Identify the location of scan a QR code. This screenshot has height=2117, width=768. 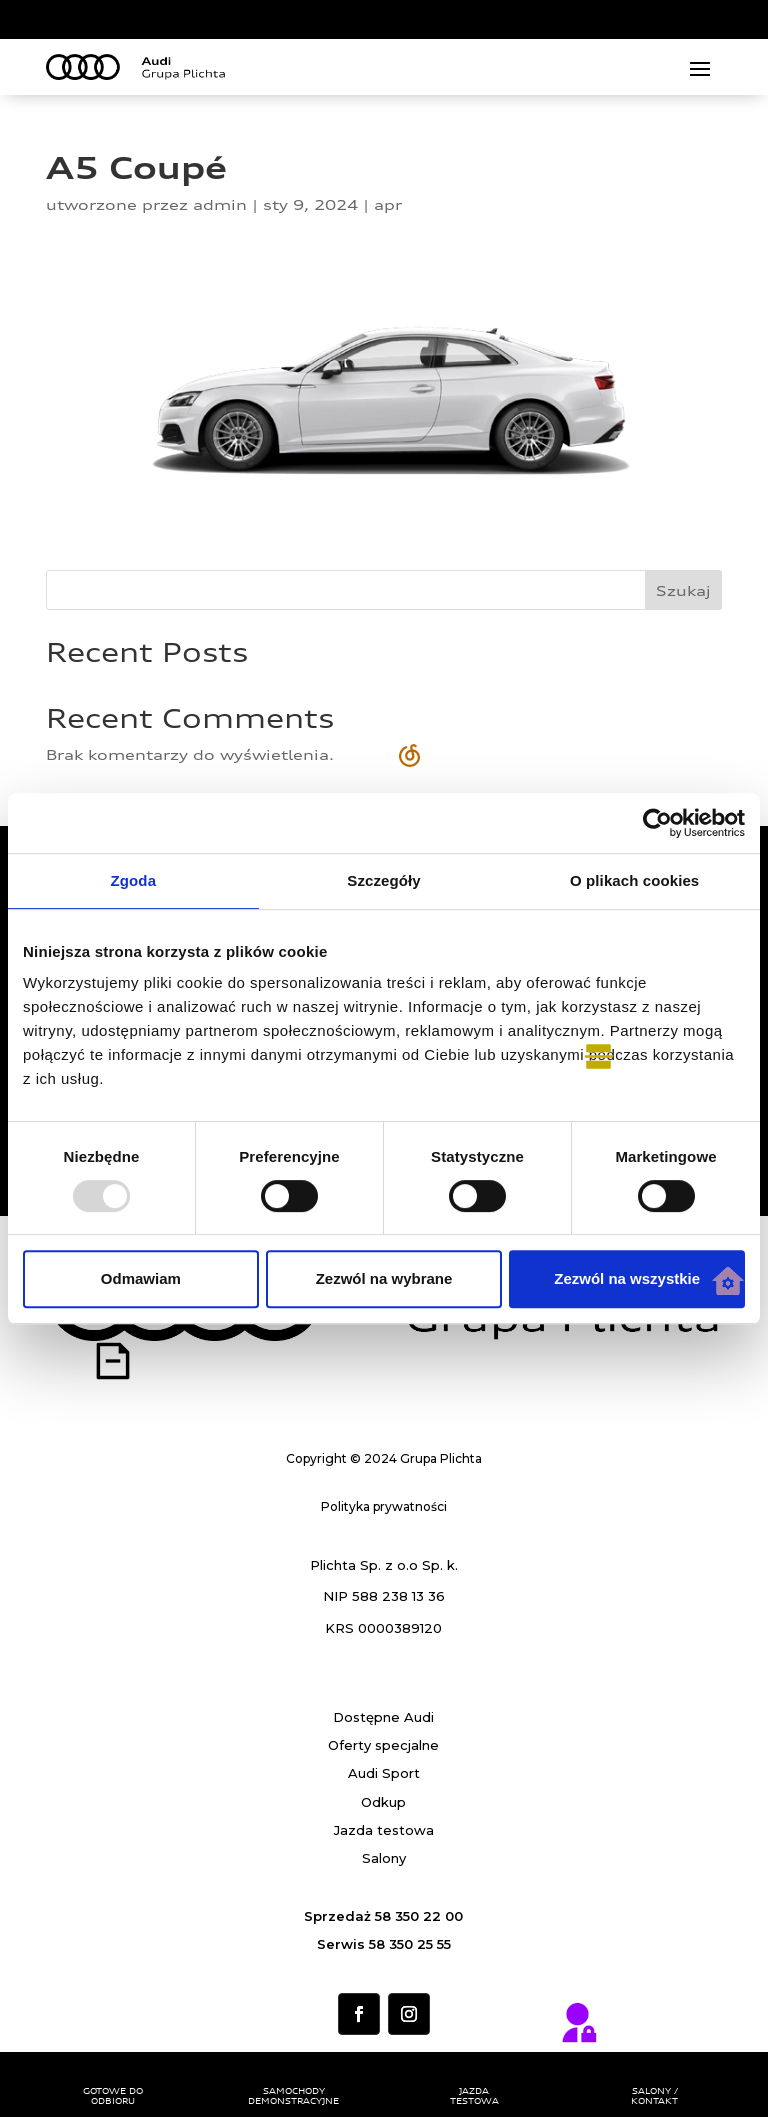
(598, 1056).